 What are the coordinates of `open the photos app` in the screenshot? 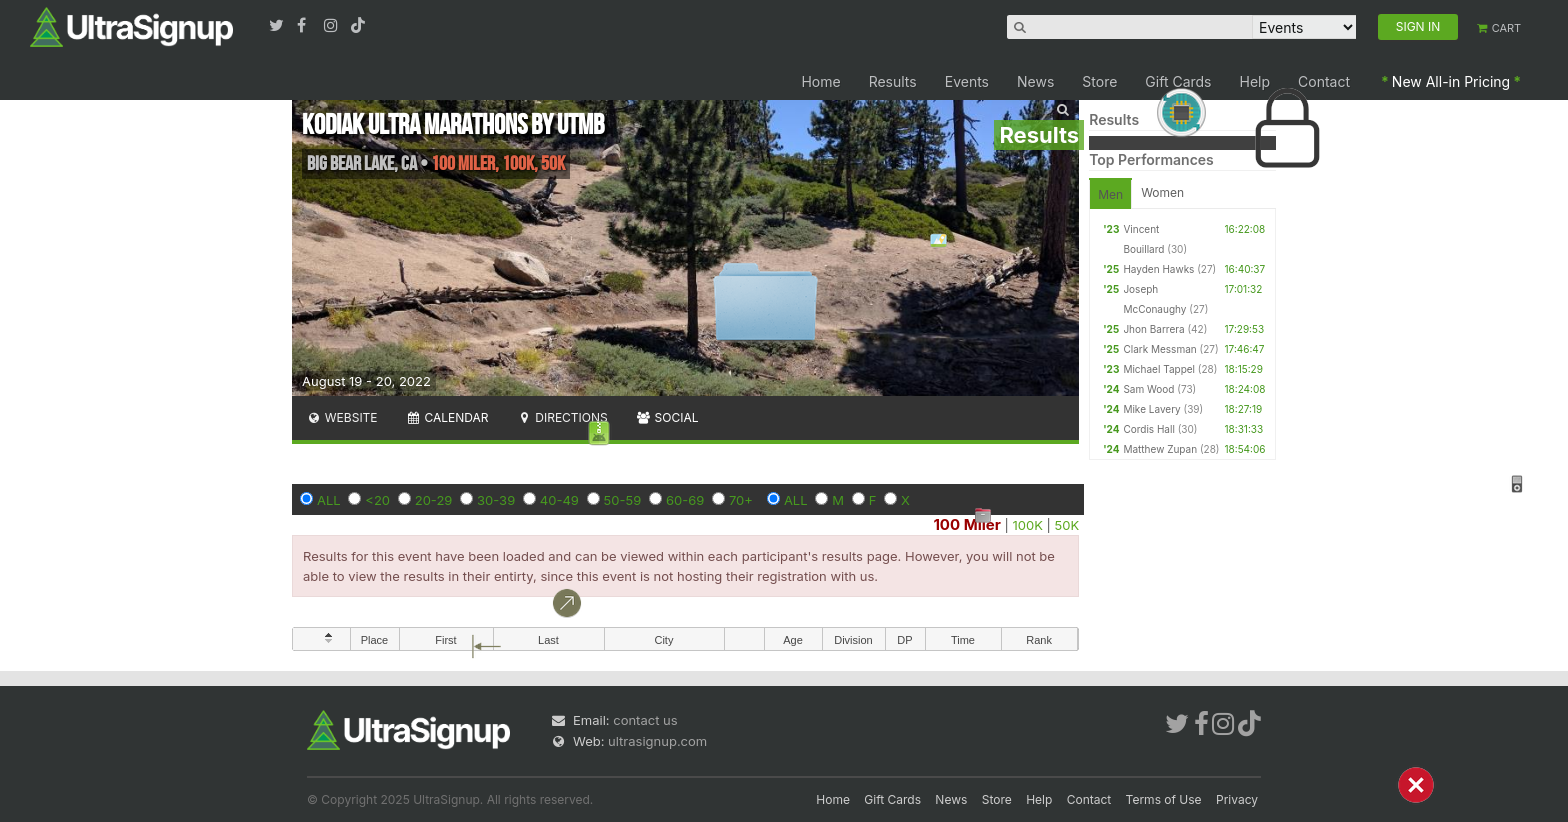 It's located at (938, 240).